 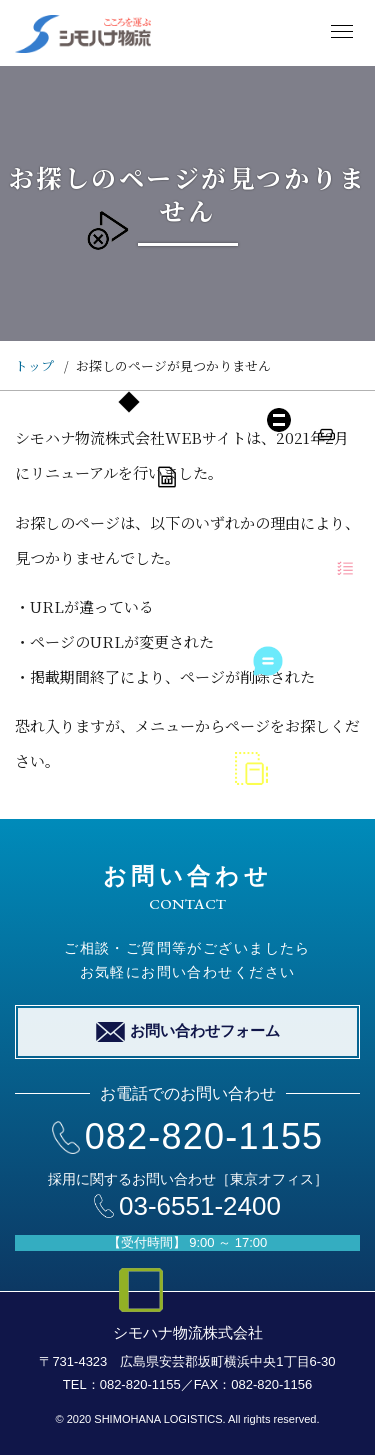 I want to click on access weekend or leisure content, so click(x=326, y=434).